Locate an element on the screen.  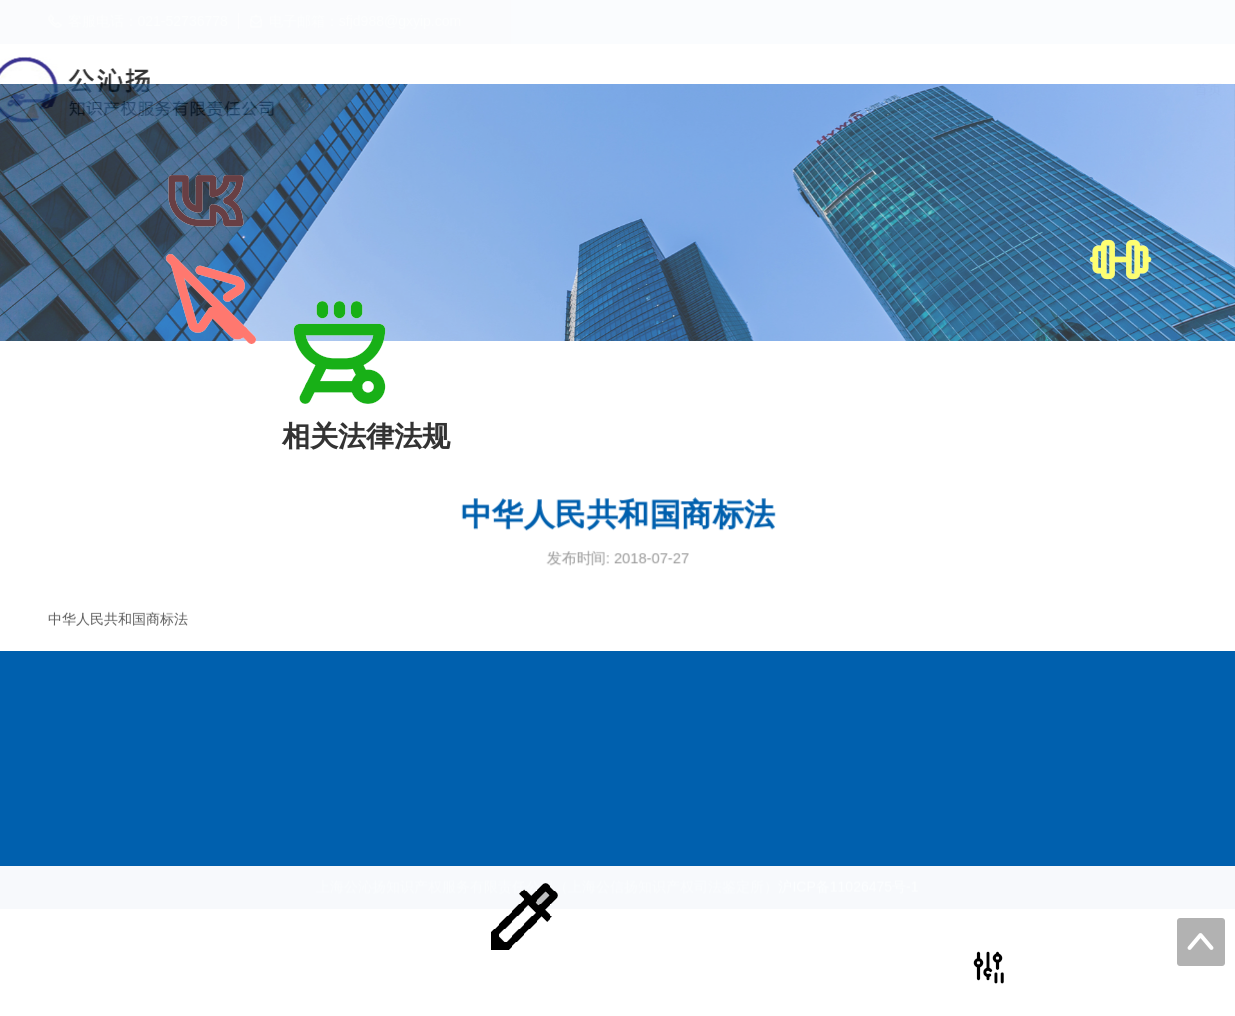
access workout or fitness features is located at coordinates (1120, 259).